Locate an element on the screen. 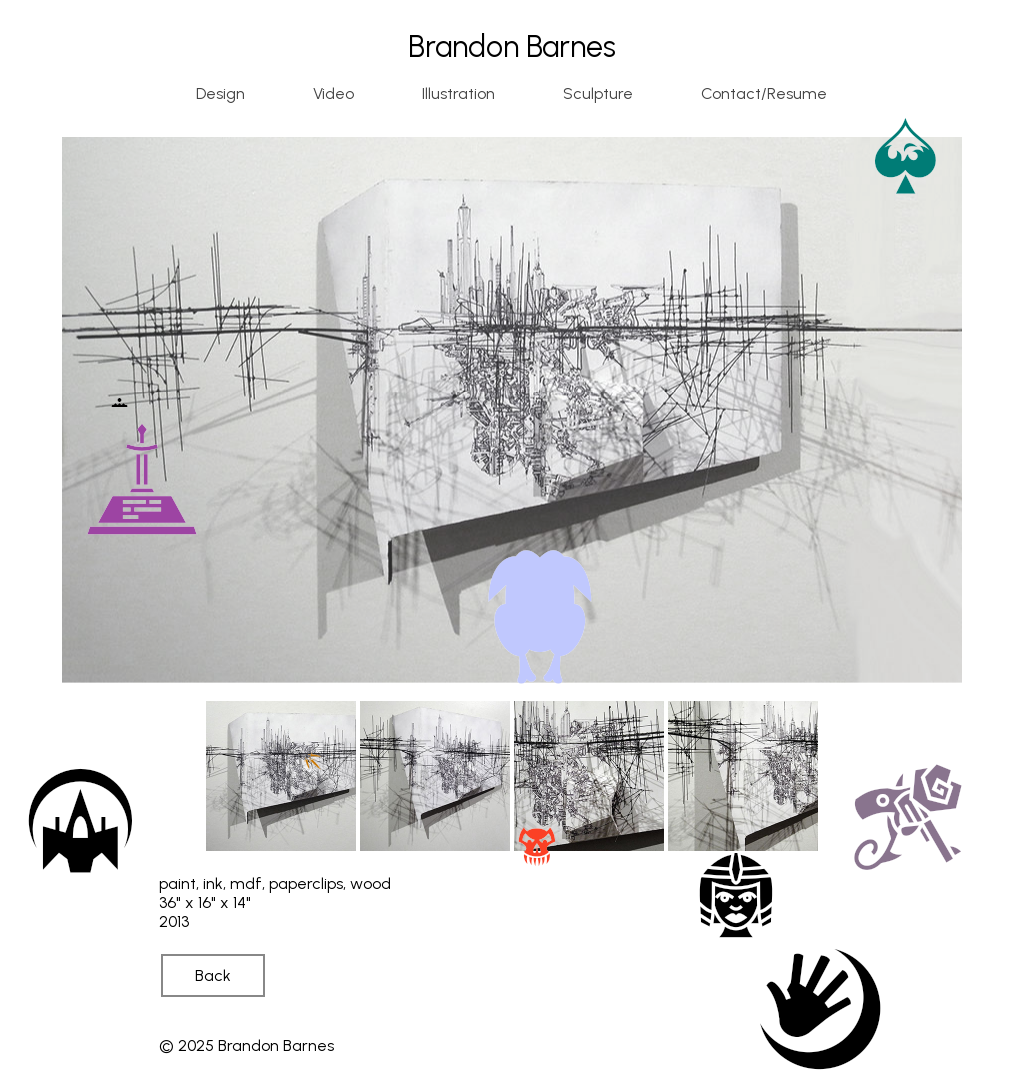  activate forward shield or barrier is located at coordinates (80, 820).